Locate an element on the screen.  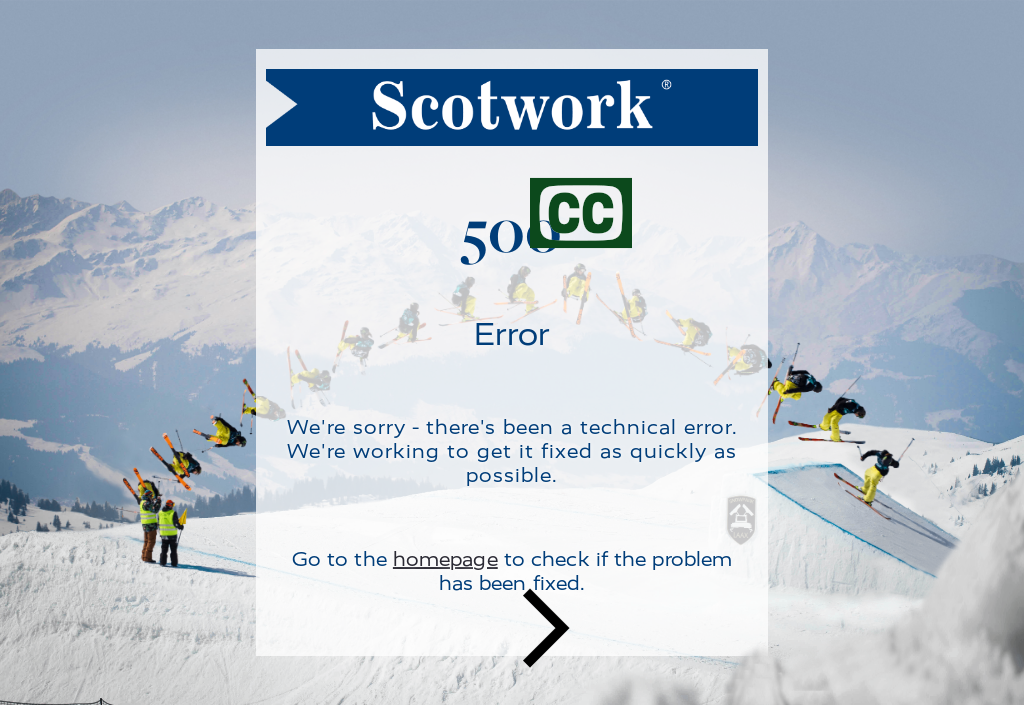
enable closed captioning for video content is located at coordinates (581, 213).